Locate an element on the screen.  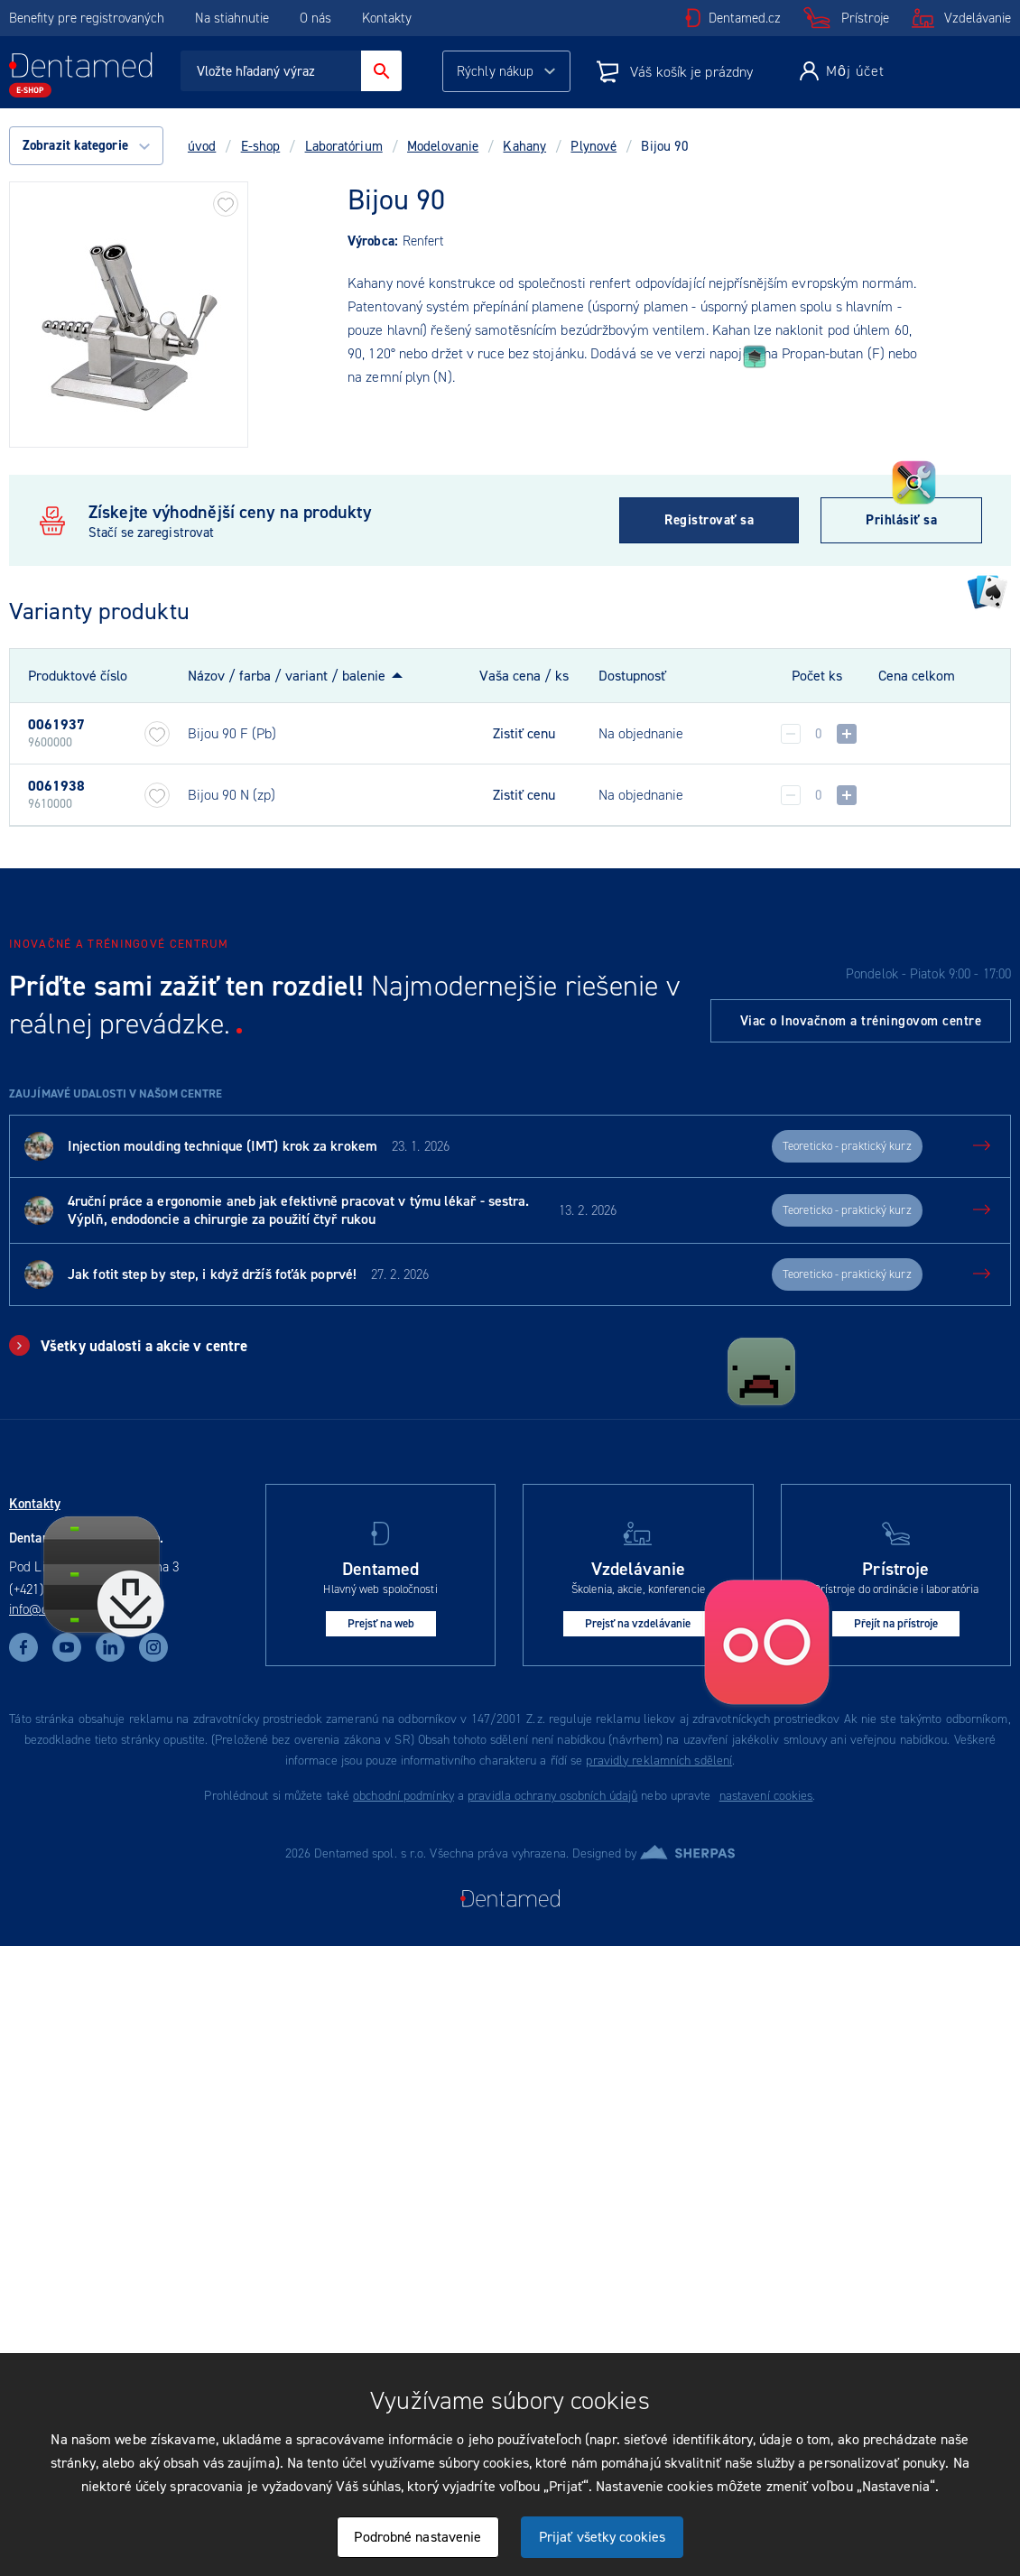
configure network server installation settings is located at coordinates (101, 1574).